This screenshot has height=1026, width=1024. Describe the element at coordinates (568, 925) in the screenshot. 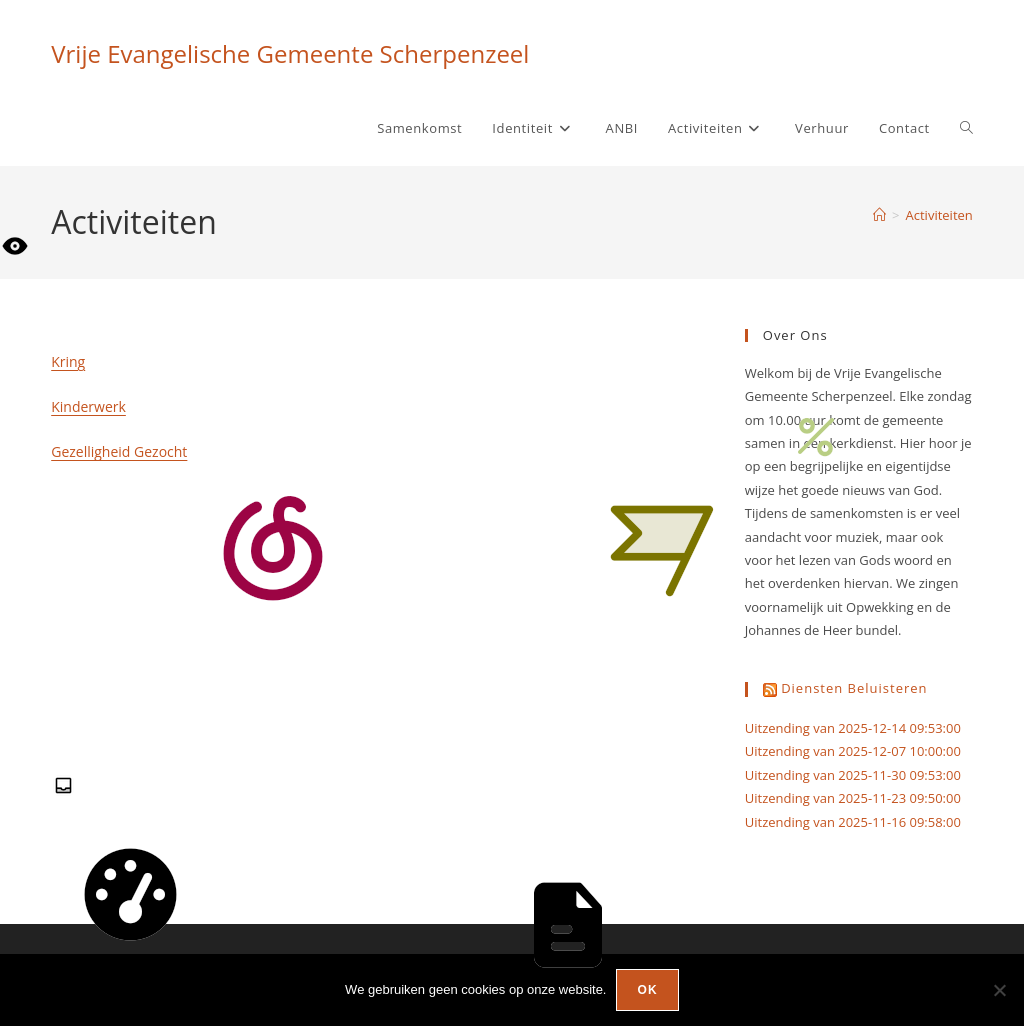

I see `view document contents` at that location.